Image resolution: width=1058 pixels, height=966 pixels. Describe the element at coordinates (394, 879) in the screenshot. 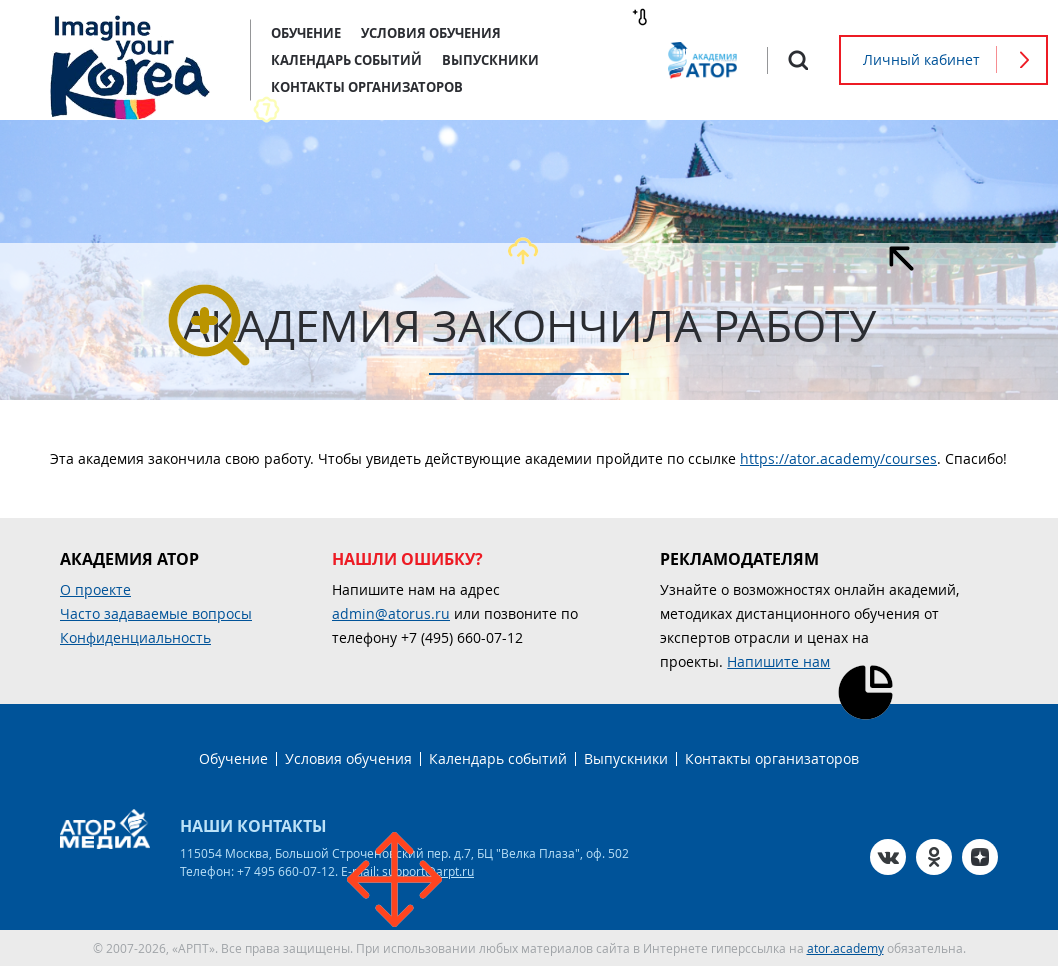

I see `move or reposition an element` at that location.